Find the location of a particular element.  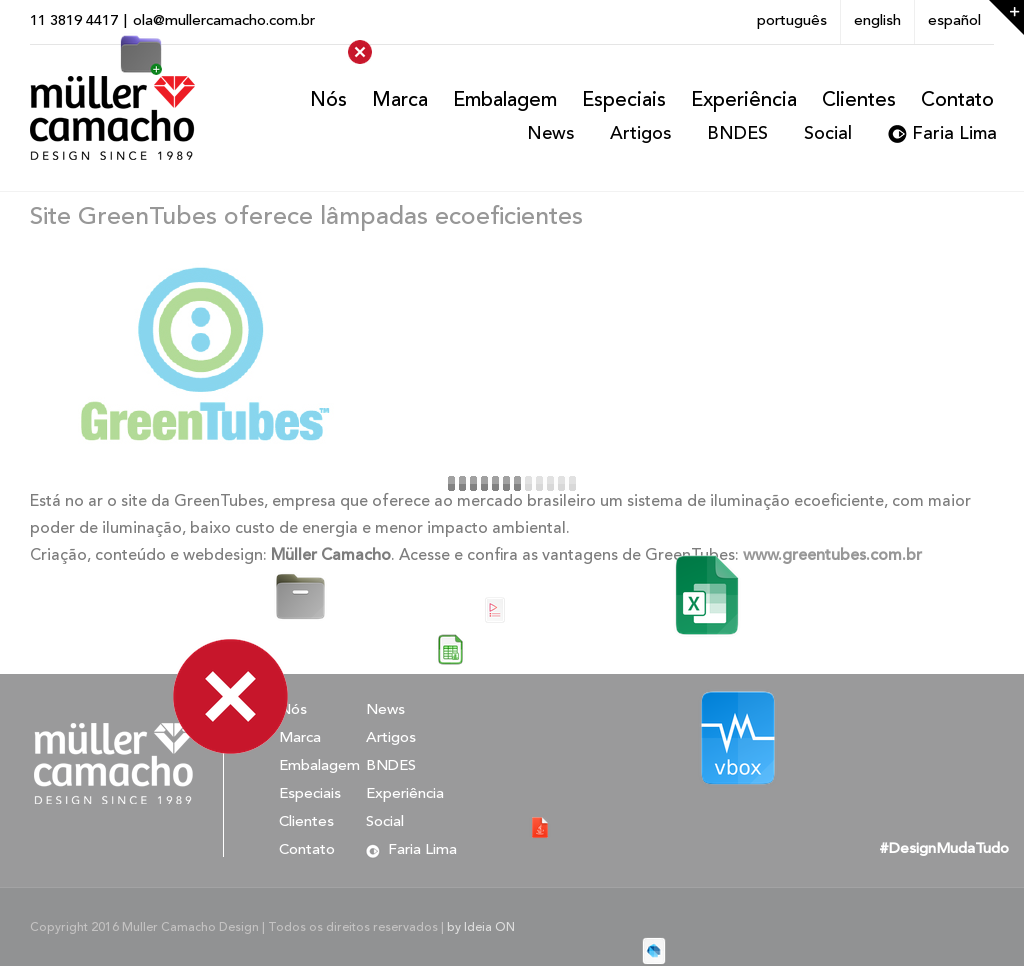

open microsoft excel spreadsheet file is located at coordinates (707, 595).